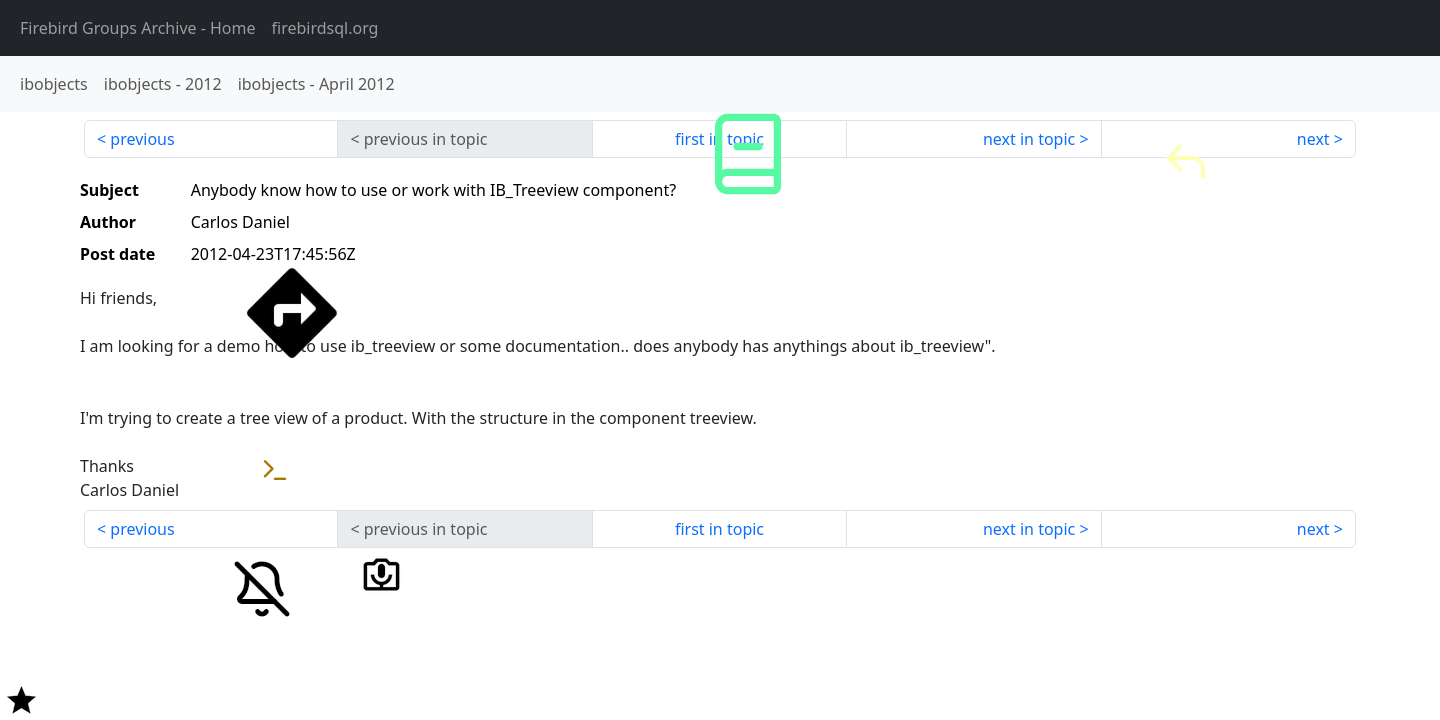  Describe the element at coordinates (1185, 161) in the screenshot. I see `reply to a message or comment` at that location.